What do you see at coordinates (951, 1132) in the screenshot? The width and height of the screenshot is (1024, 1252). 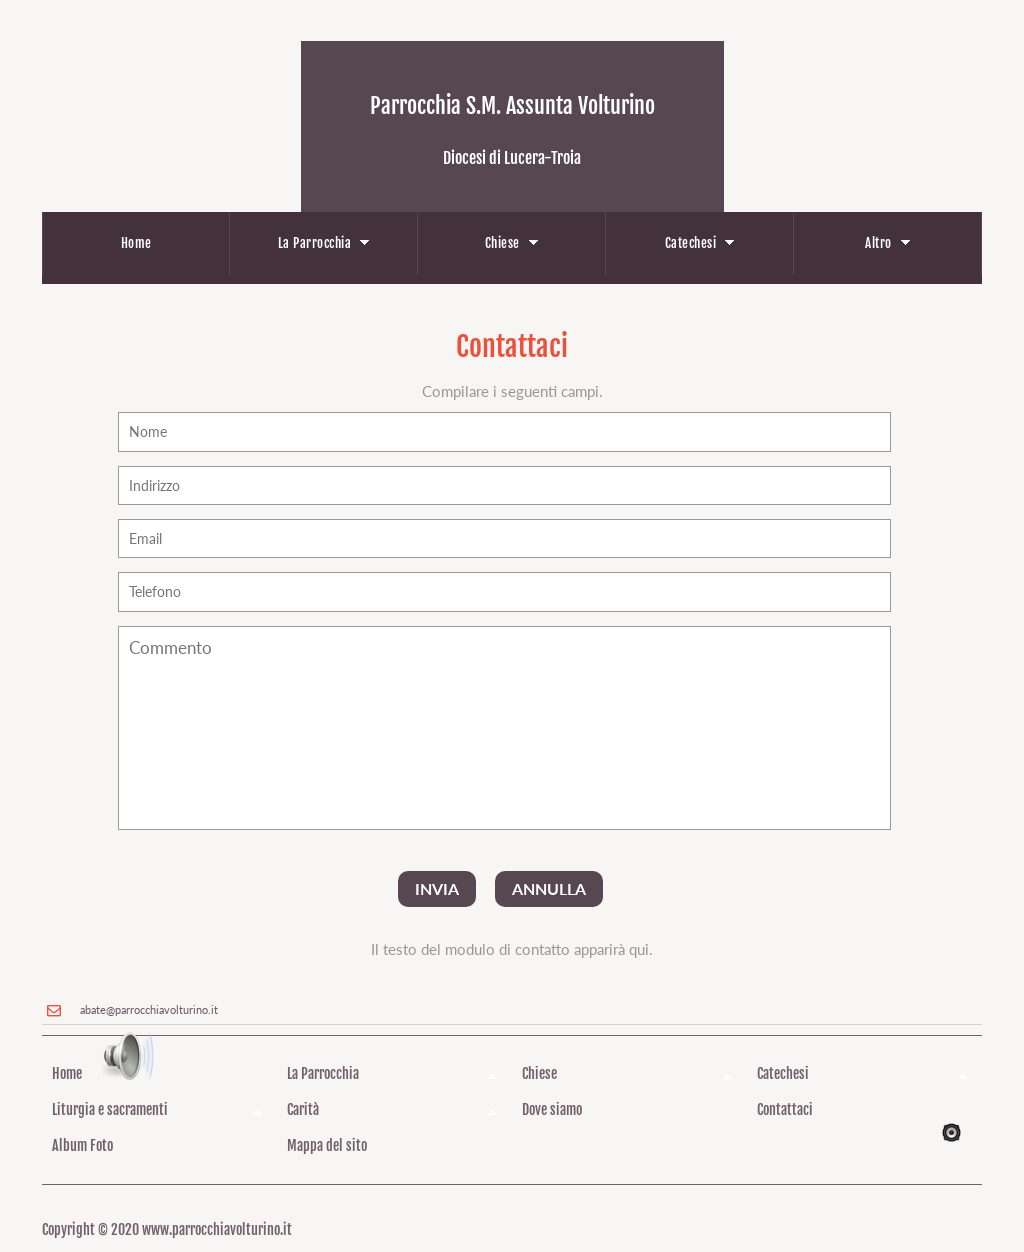 I see `adjust speaker or audio output settings` at bounding box center [951, 1132].